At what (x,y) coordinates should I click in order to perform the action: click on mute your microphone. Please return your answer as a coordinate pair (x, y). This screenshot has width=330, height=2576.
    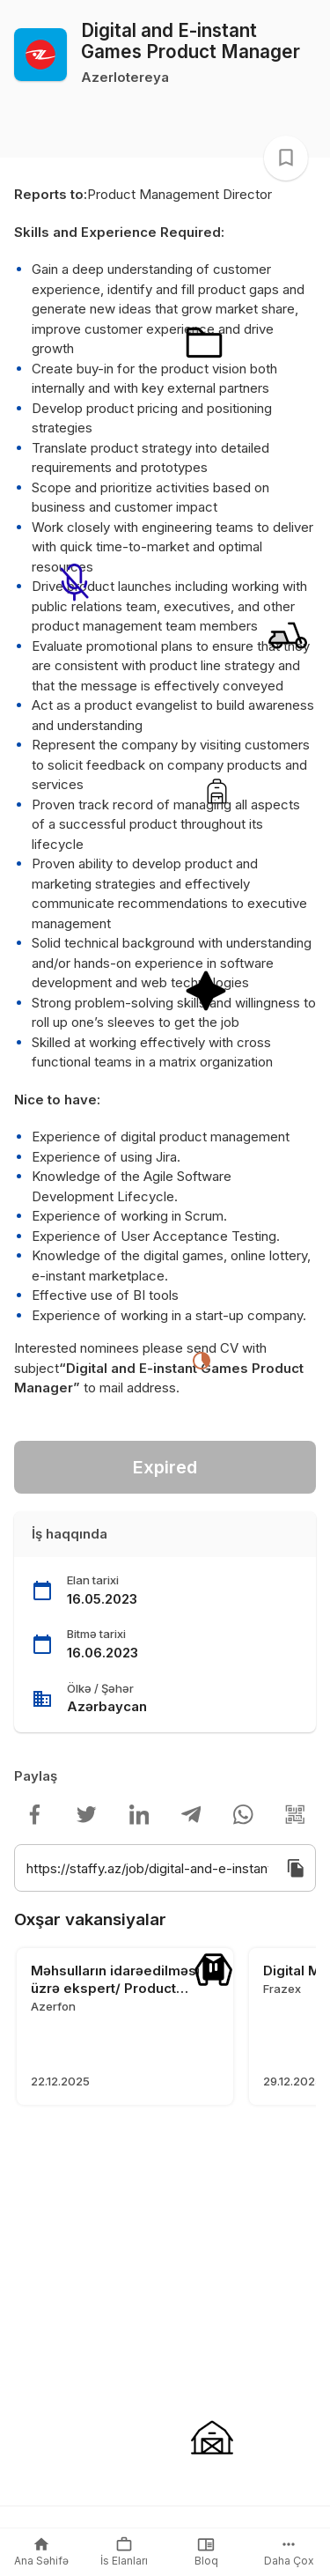
    Looking at the image, I should click on (74, 581).